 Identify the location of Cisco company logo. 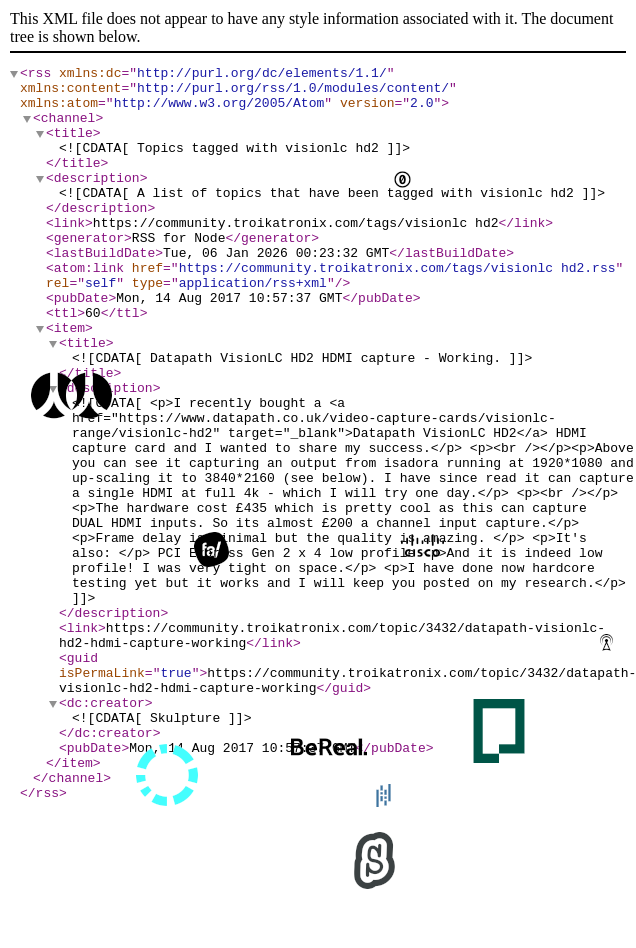
(422, 545).